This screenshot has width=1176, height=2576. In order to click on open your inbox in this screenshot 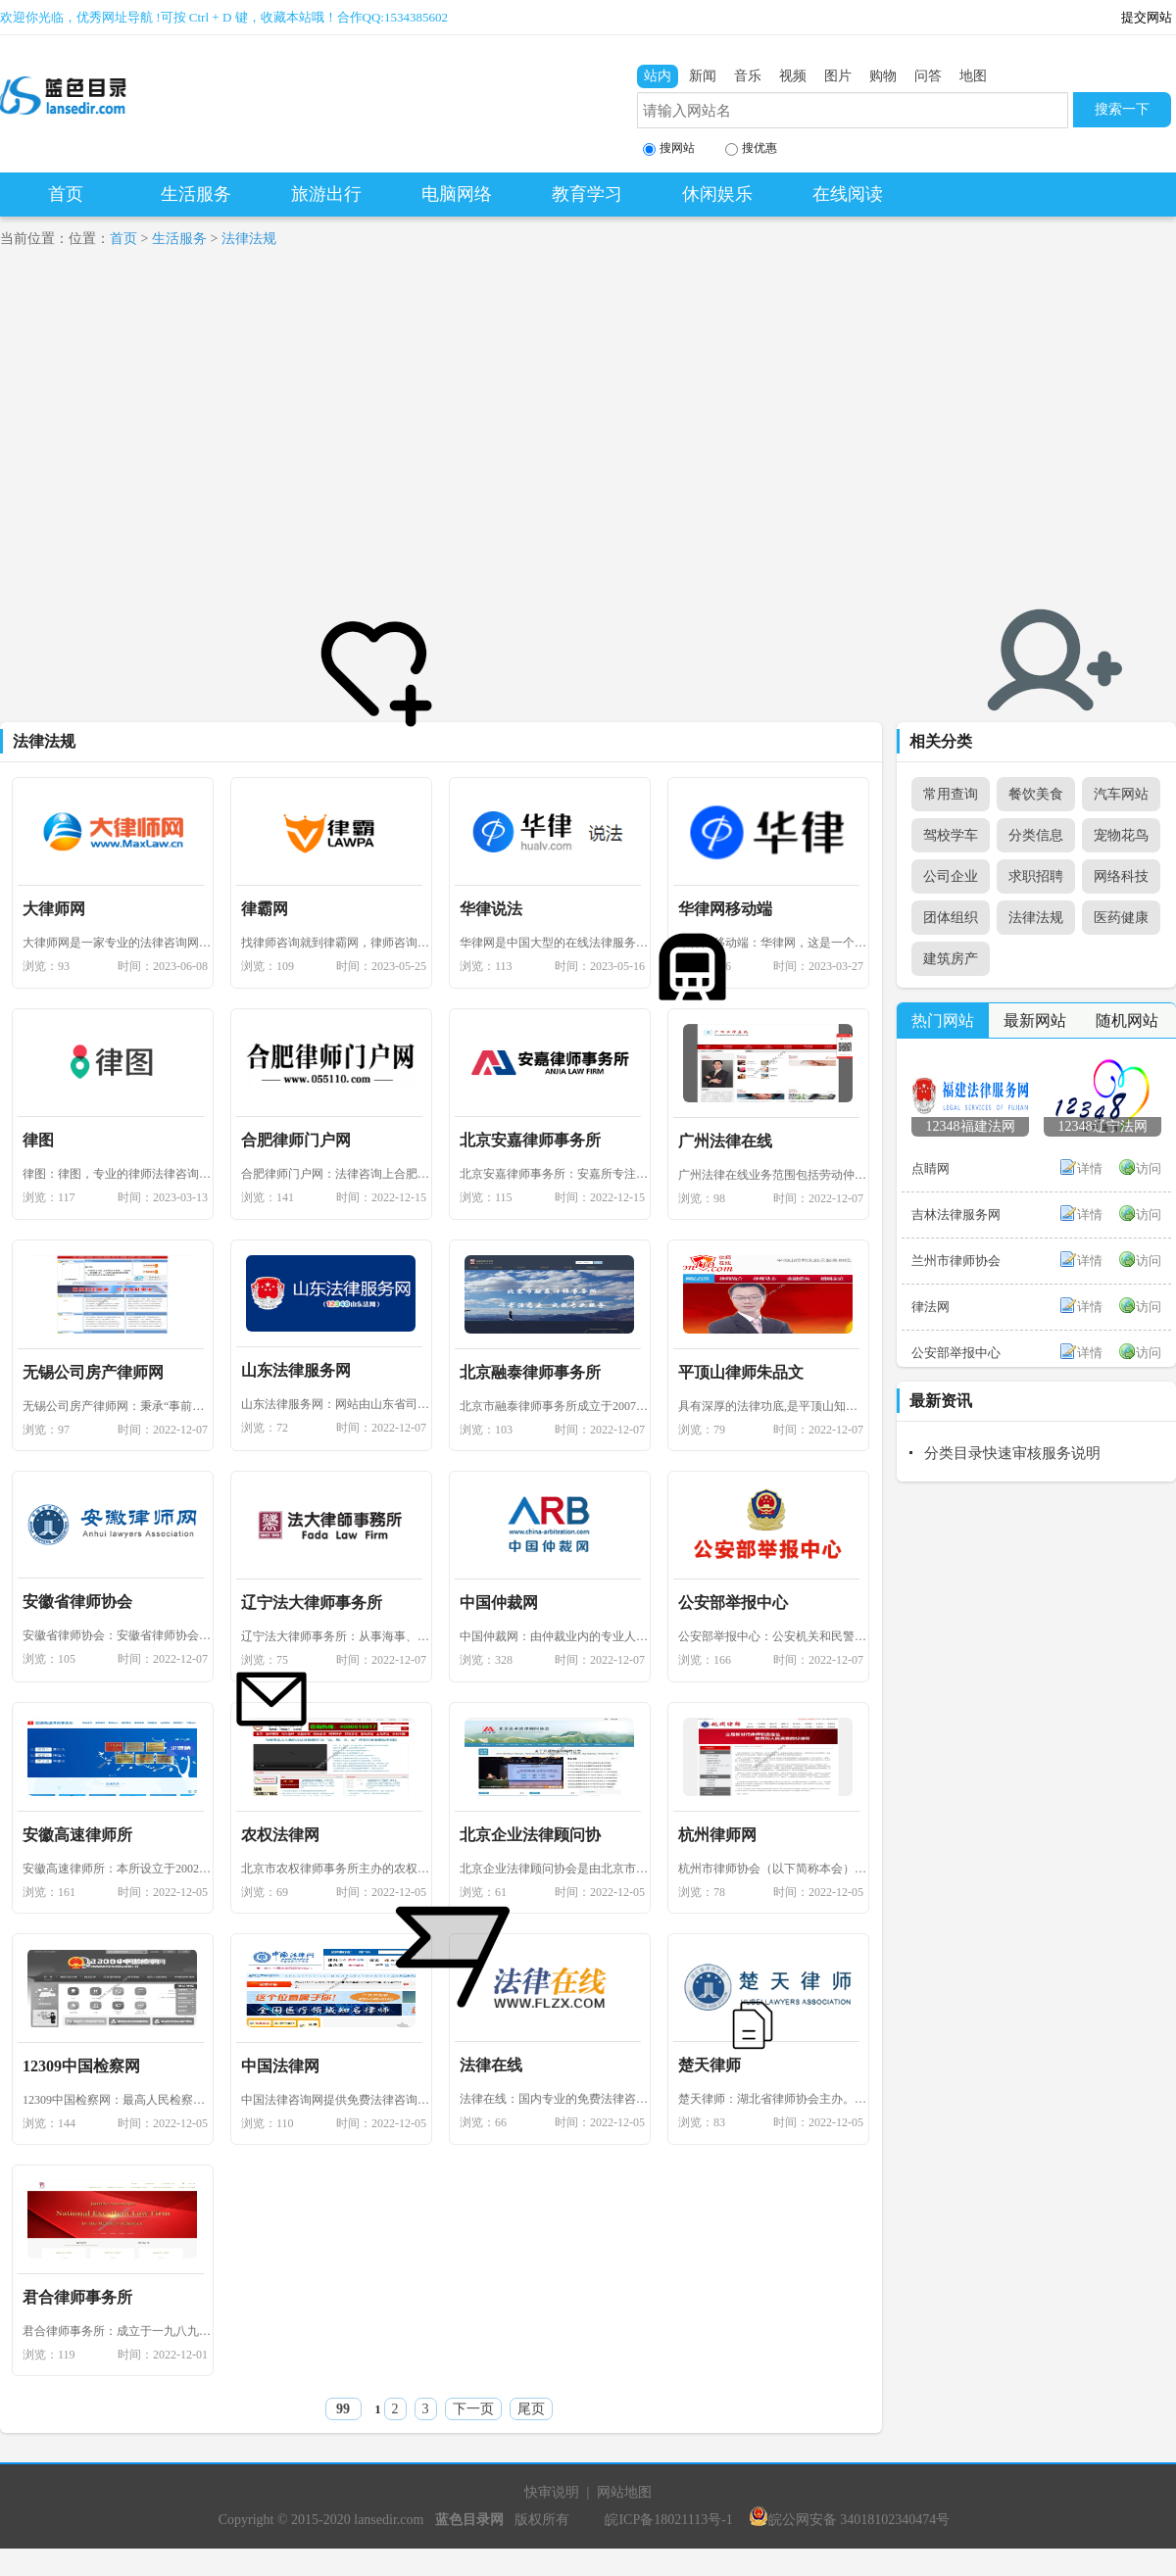, I will do `click(271, 1699)`.